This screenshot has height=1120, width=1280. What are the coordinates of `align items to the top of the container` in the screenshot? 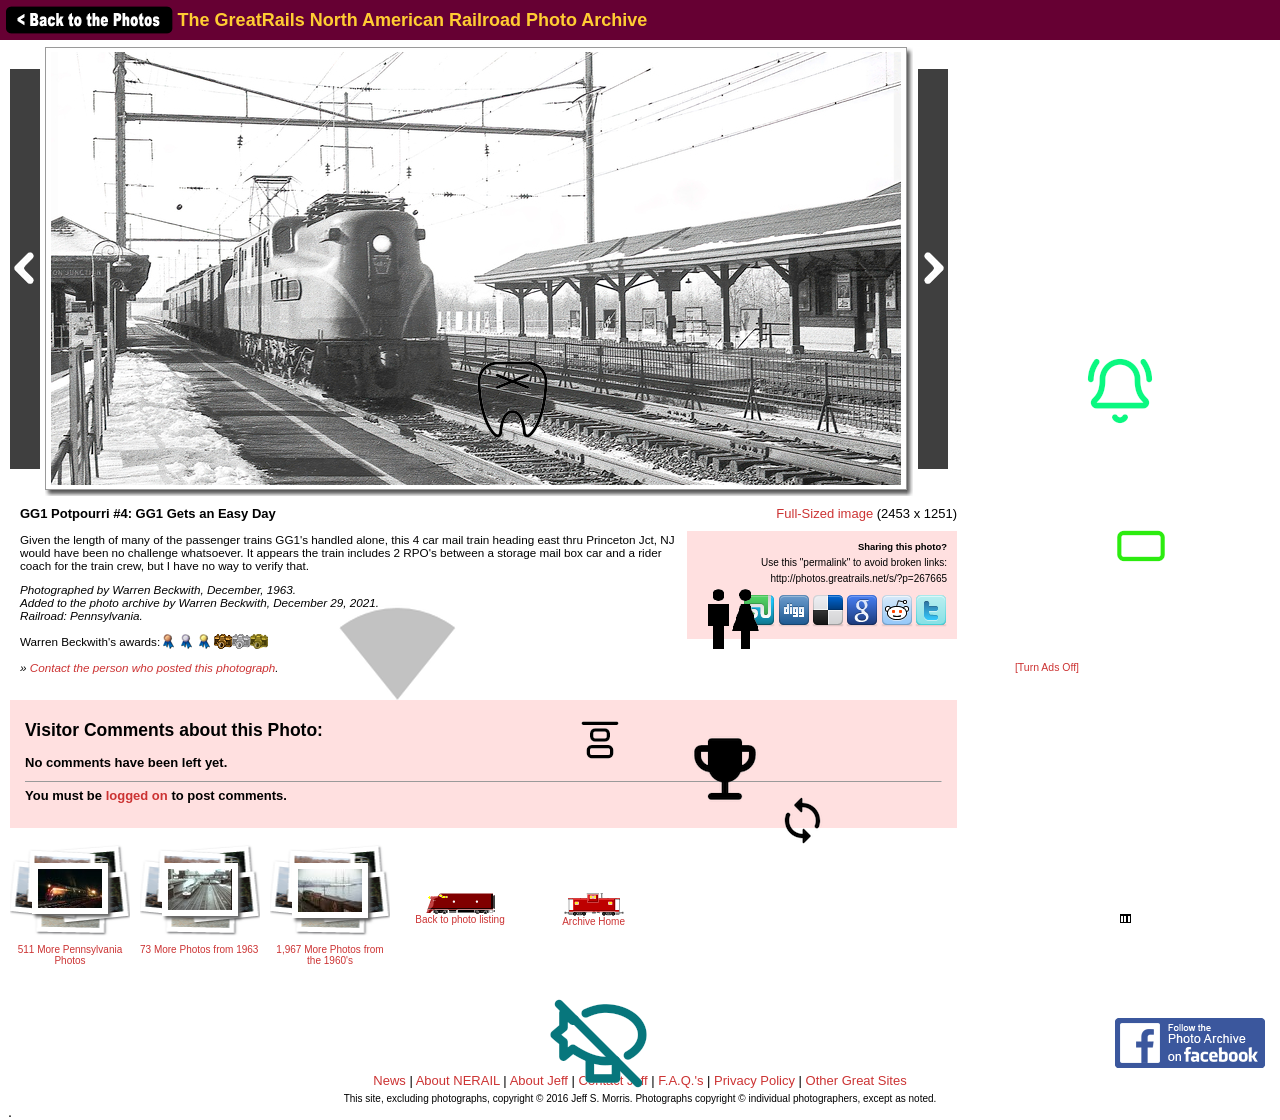 It's located at (600, 740).